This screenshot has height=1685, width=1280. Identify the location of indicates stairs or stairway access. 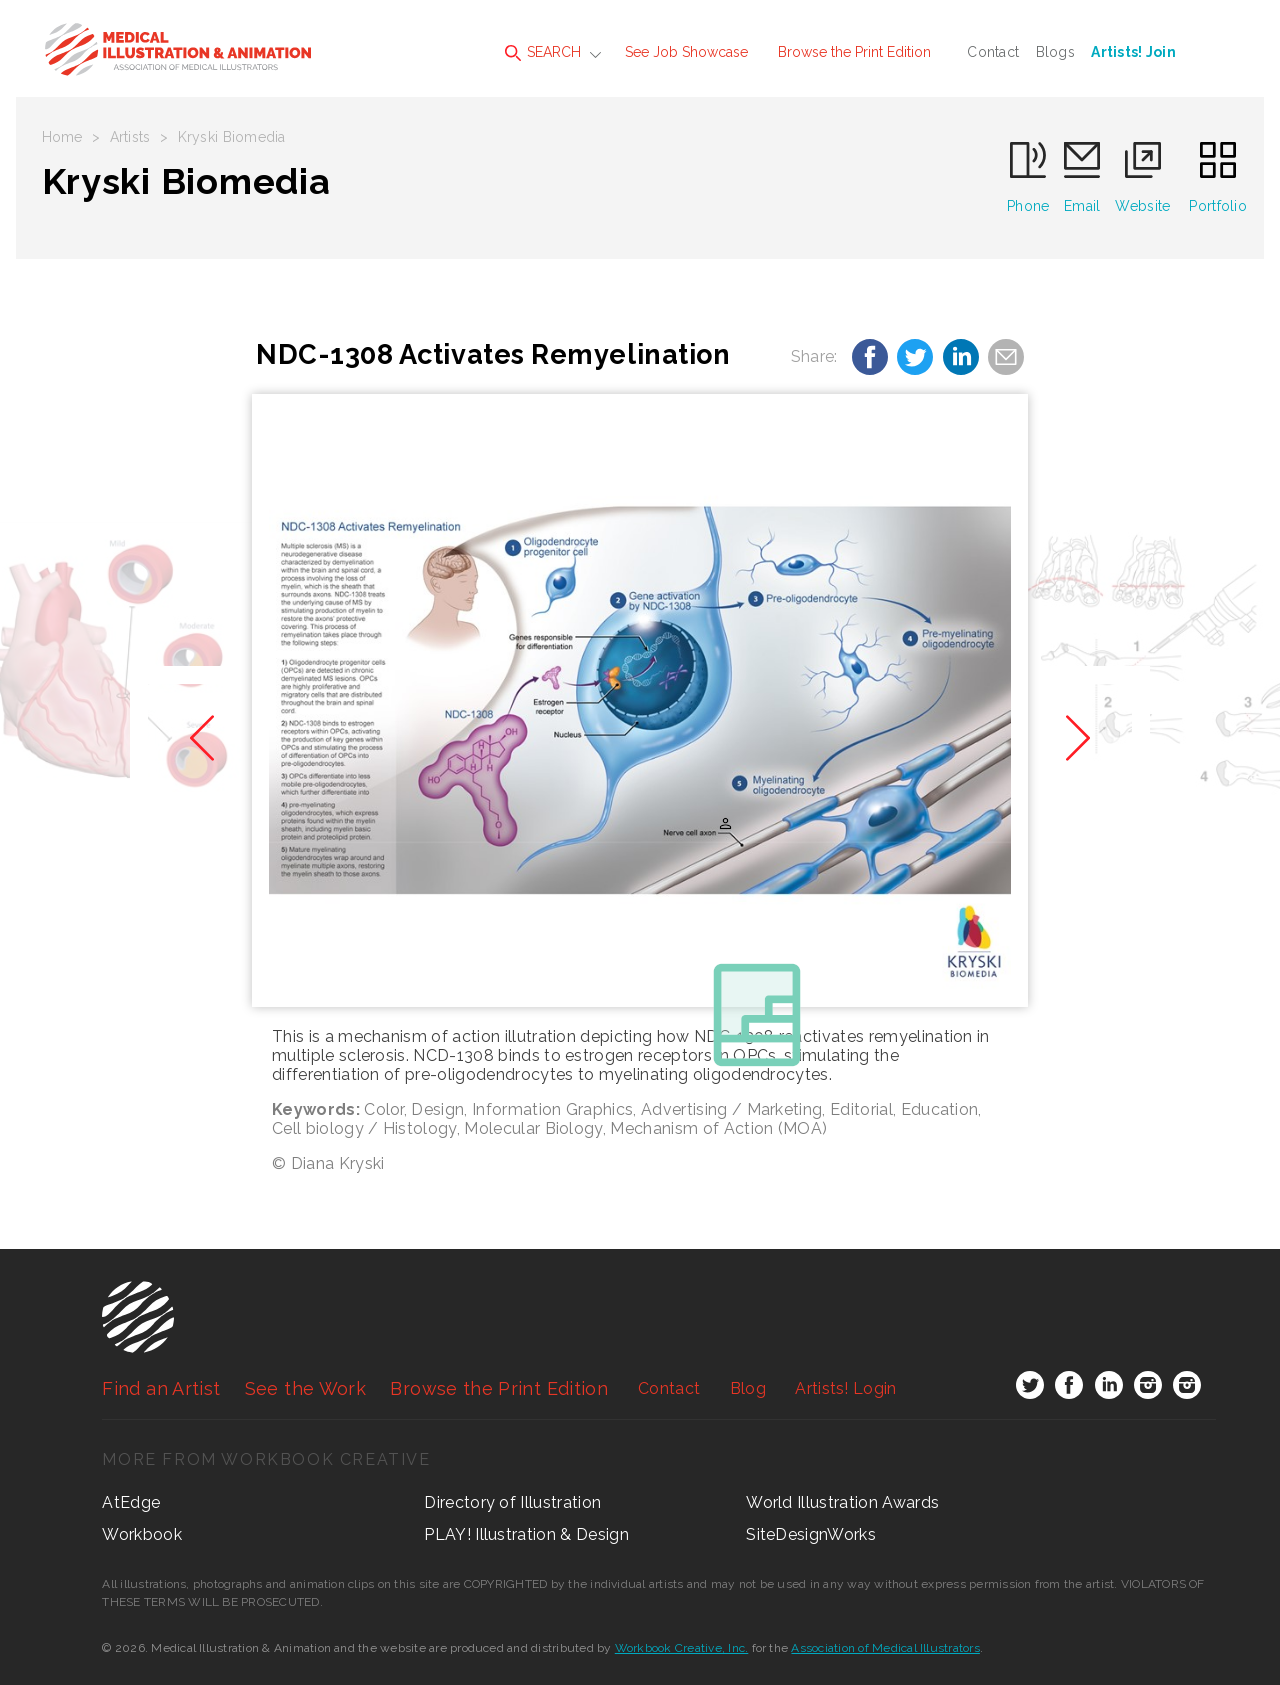
(757, 1015).